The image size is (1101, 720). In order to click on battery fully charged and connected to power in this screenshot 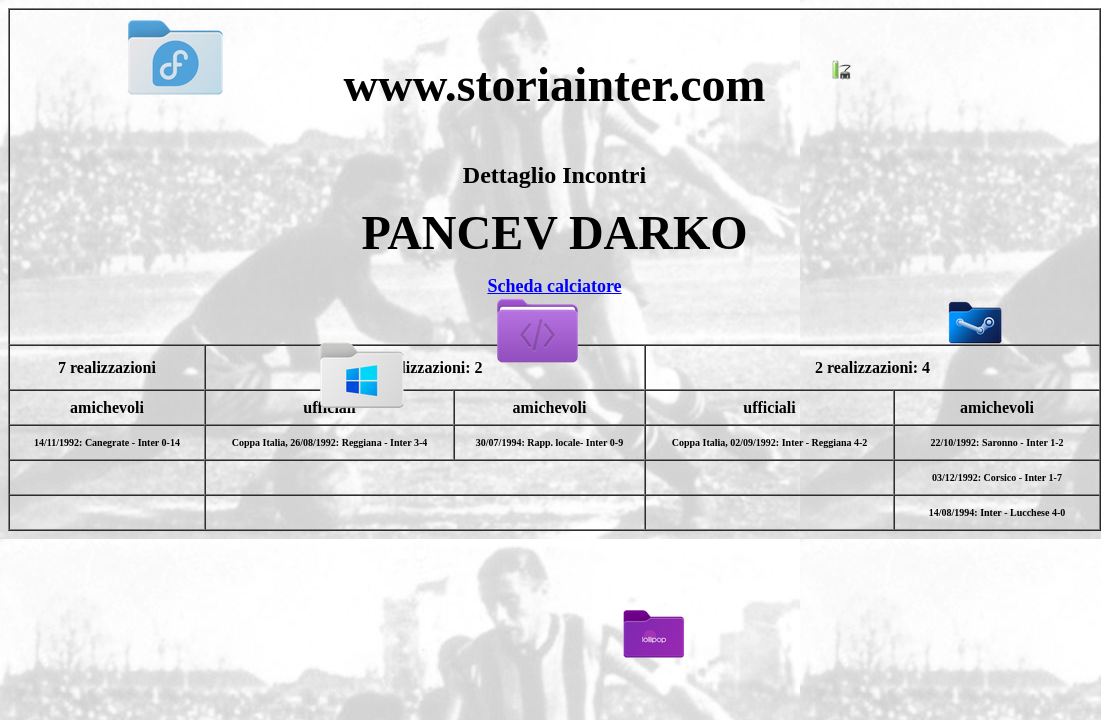, I will do `click(840, 69)`.